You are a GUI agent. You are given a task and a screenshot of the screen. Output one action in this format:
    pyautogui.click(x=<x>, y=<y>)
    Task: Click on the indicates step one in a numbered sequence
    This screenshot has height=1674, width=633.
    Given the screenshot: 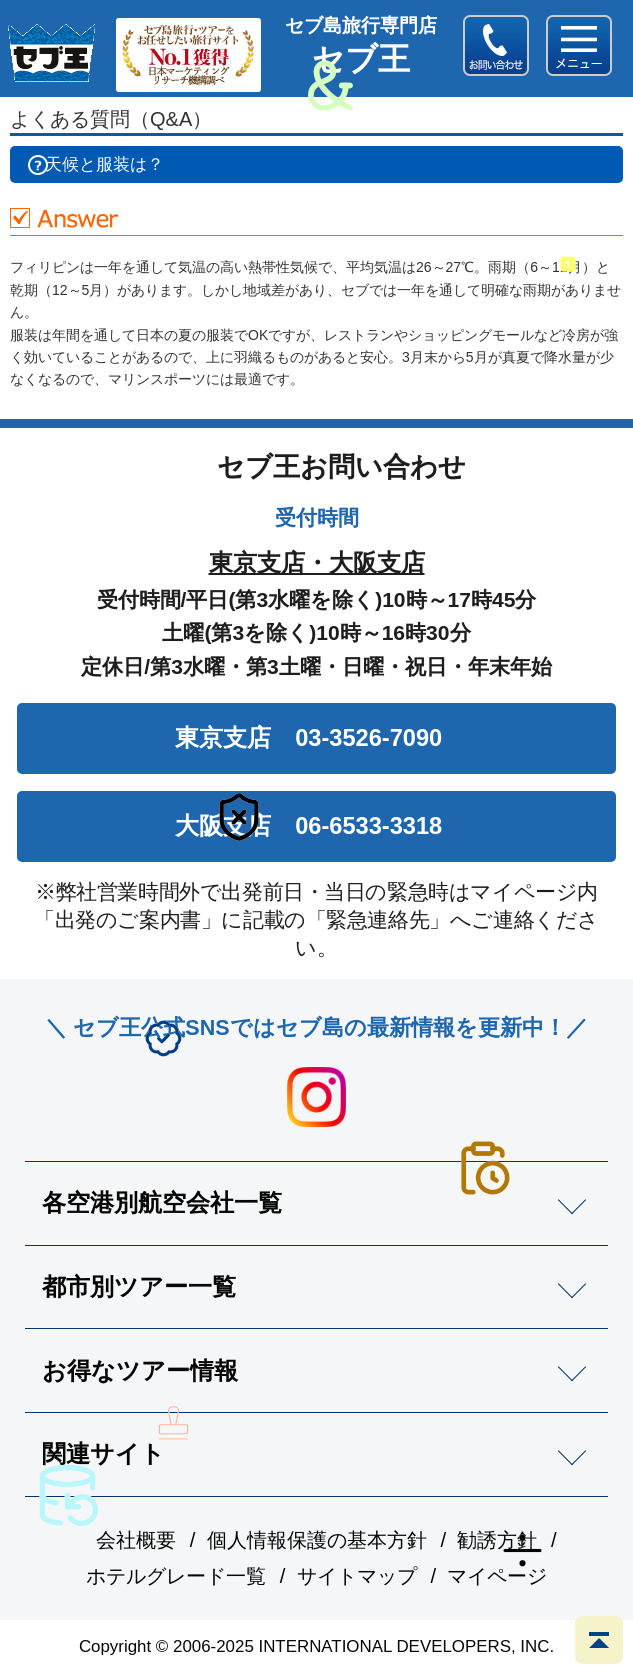 What is the action you would take?
    pyautogui.click(x=568, y=264)
    